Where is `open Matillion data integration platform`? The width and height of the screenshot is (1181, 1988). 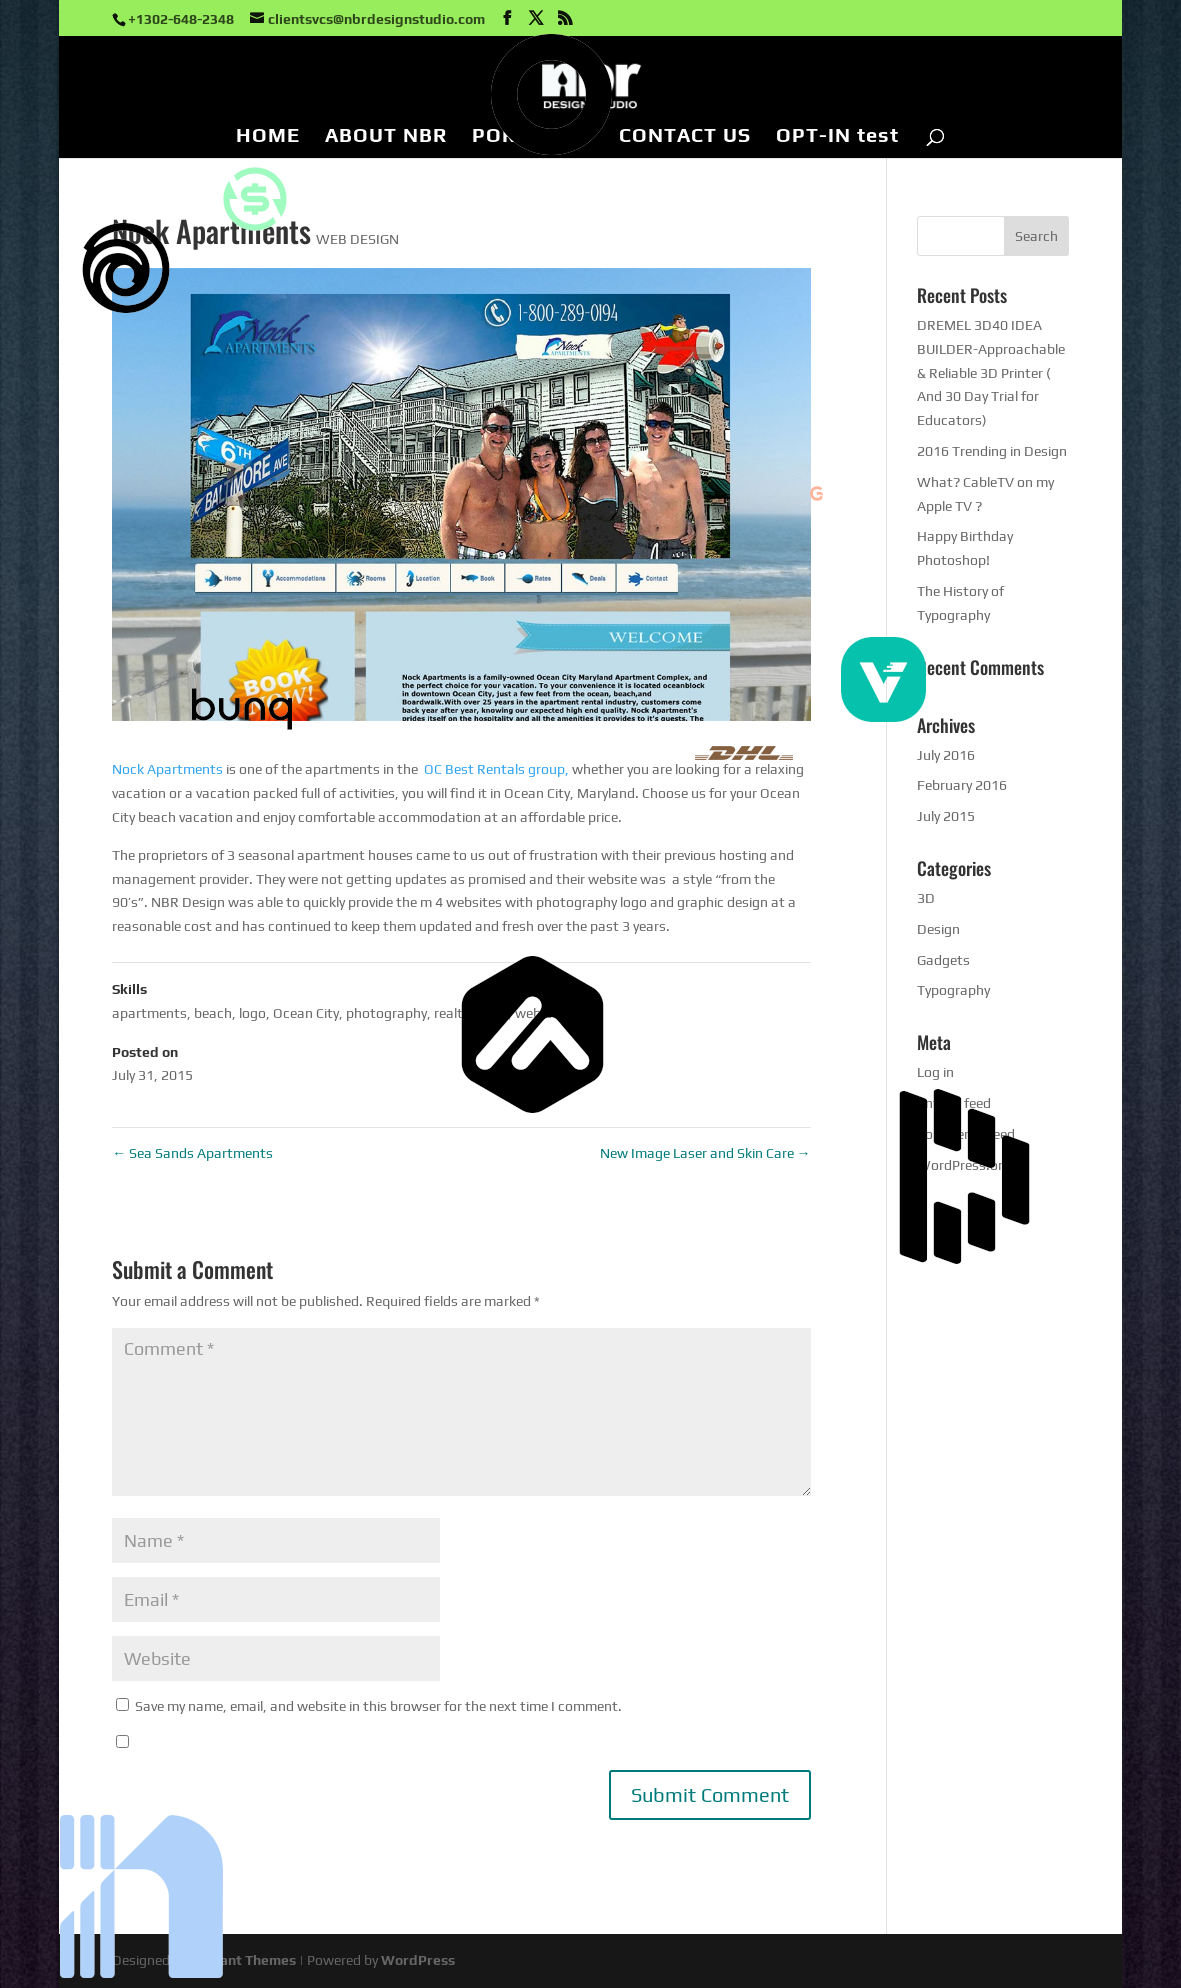 open Matillion data integration platform is located at coordinates (532, 1034).